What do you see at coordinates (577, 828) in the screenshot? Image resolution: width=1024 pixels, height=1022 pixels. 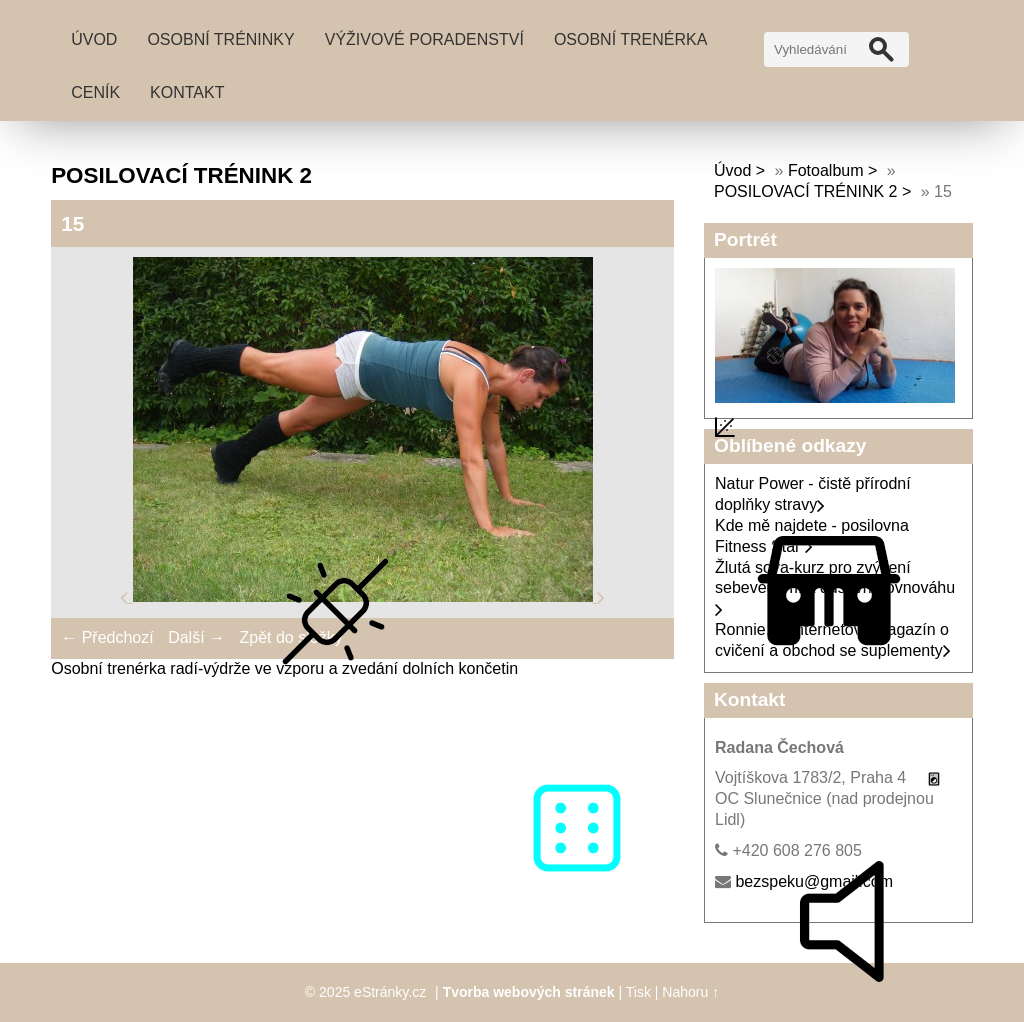 I see `randomize or shuffle content` at bounding box center [577, 828].